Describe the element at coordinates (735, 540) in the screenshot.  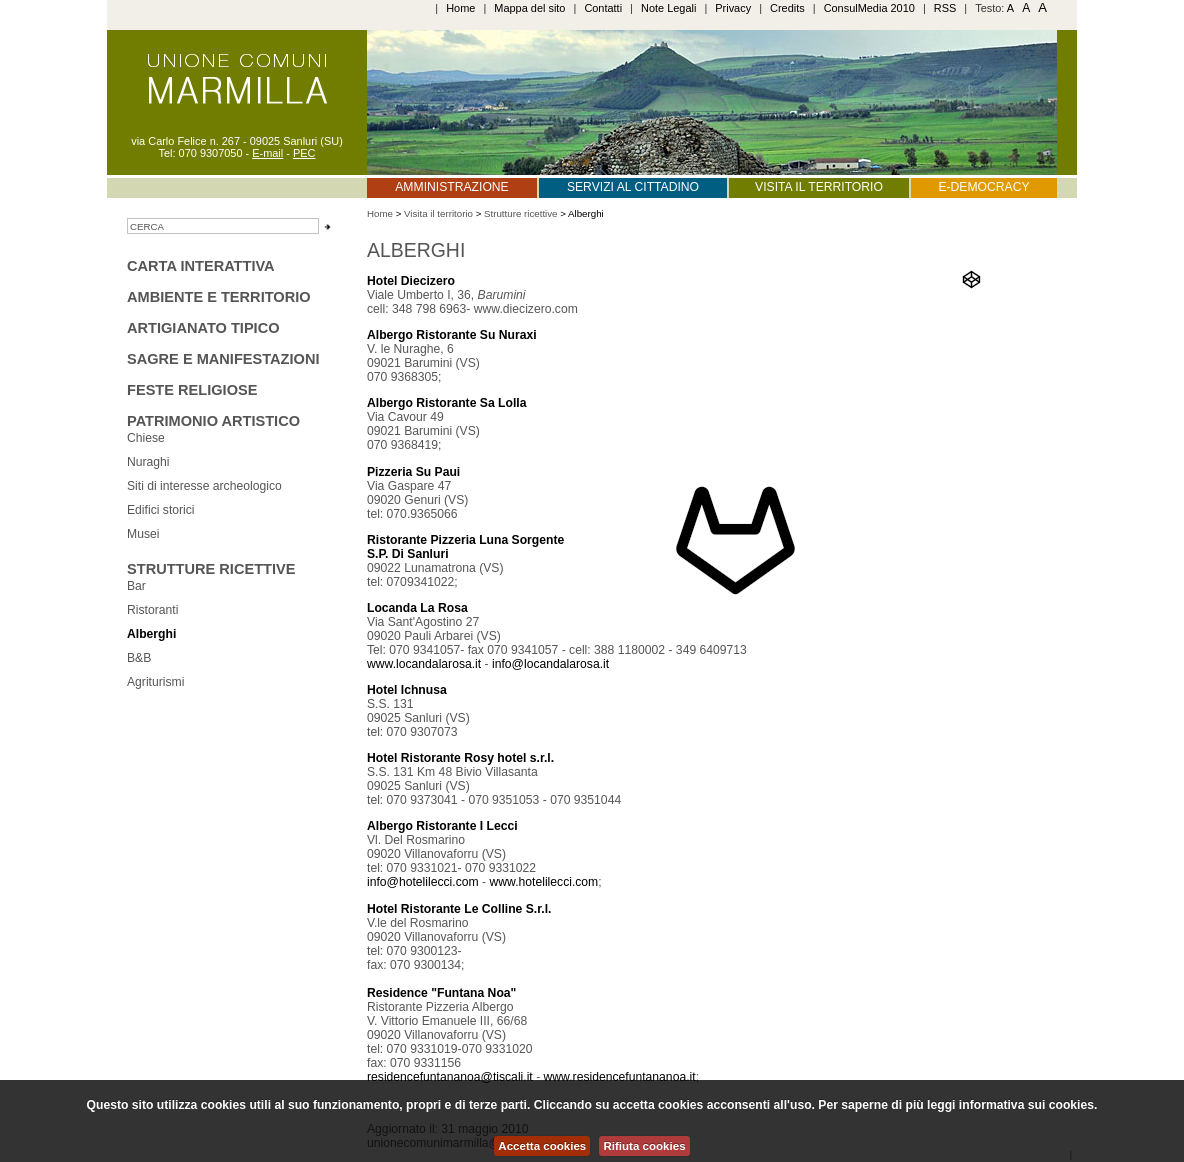
I see `open GitLab repository` at that location.